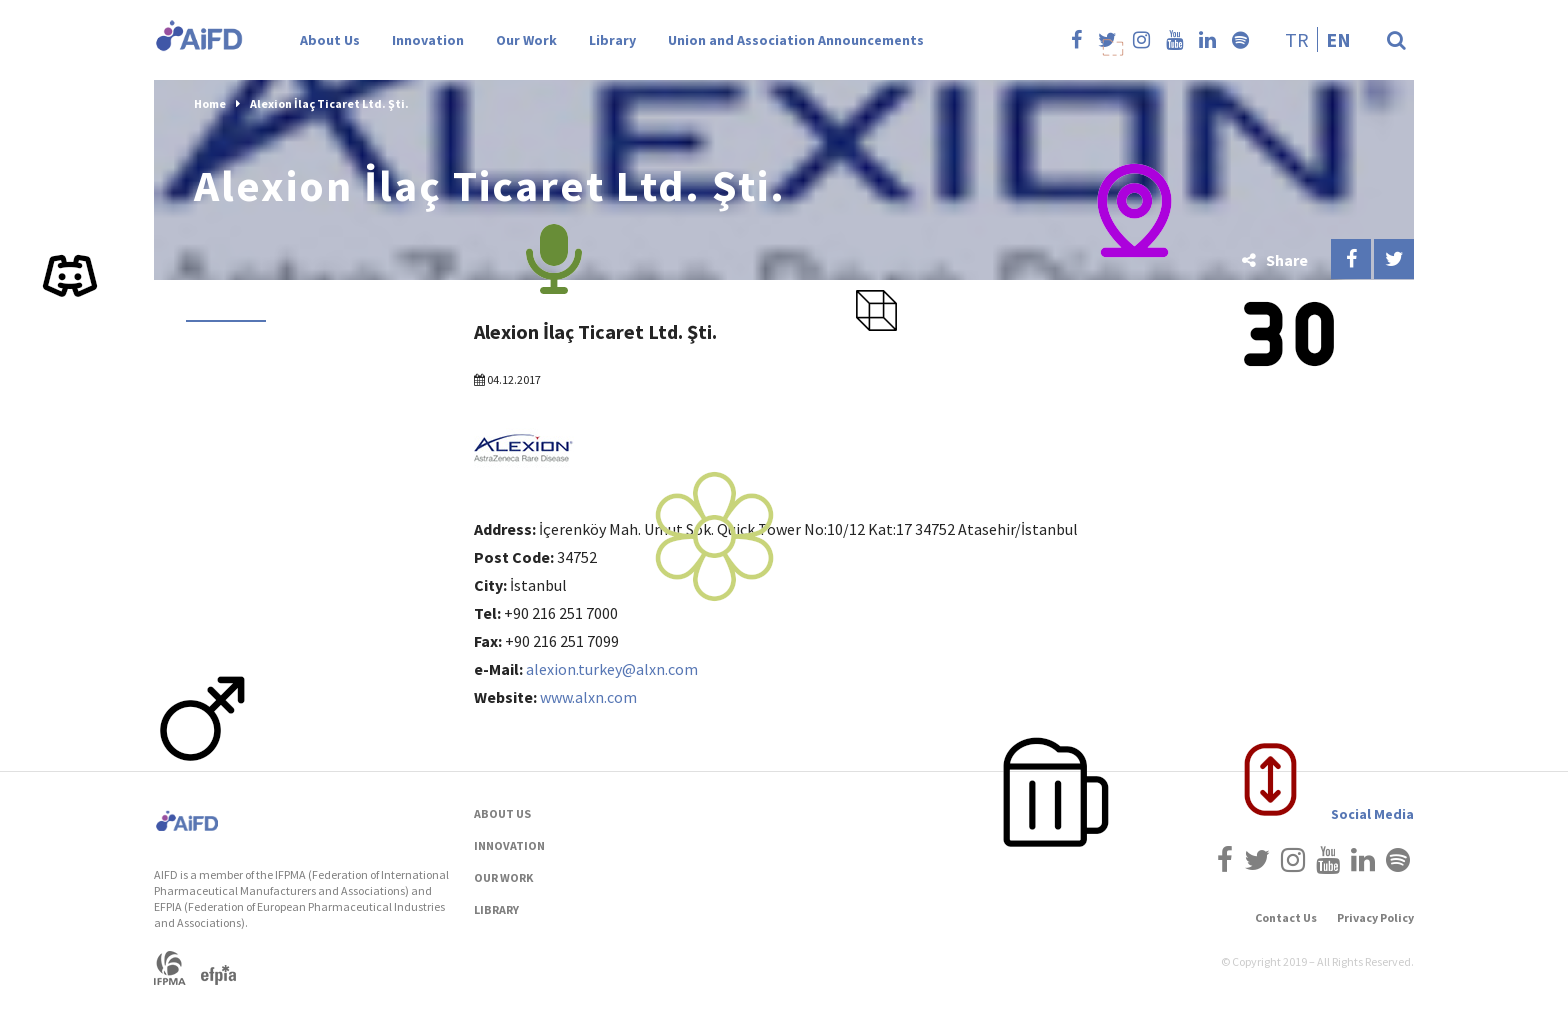  What do you see at coordinates (204, 717) in the screenshot?
I see `indicates transgender identity option` at bounding box center [204, 717].